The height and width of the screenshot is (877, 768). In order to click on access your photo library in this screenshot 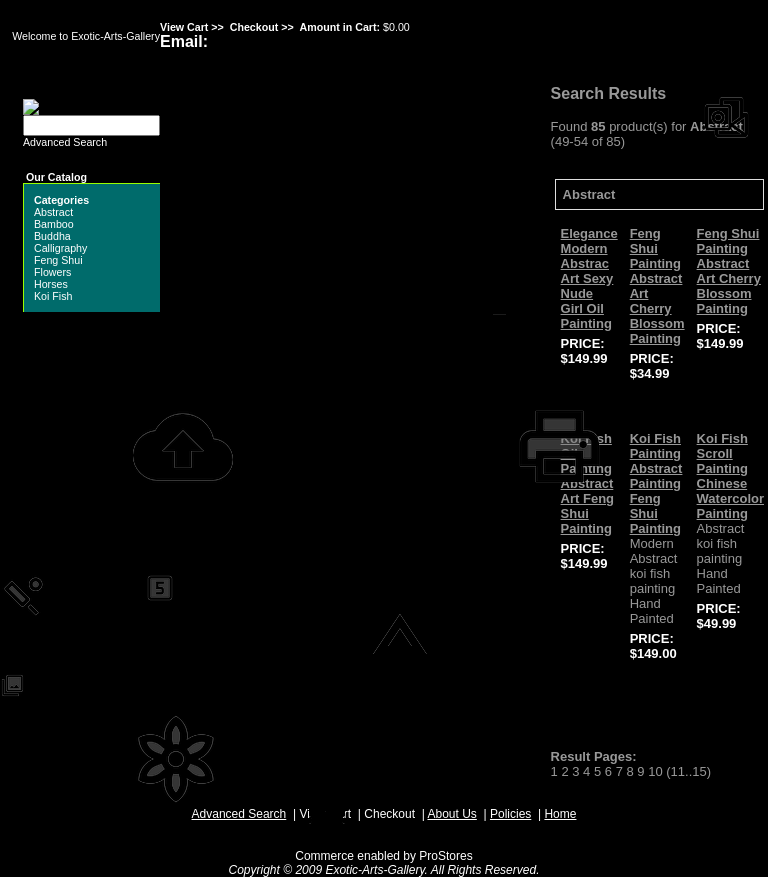, I will do `click(12, 685)`.